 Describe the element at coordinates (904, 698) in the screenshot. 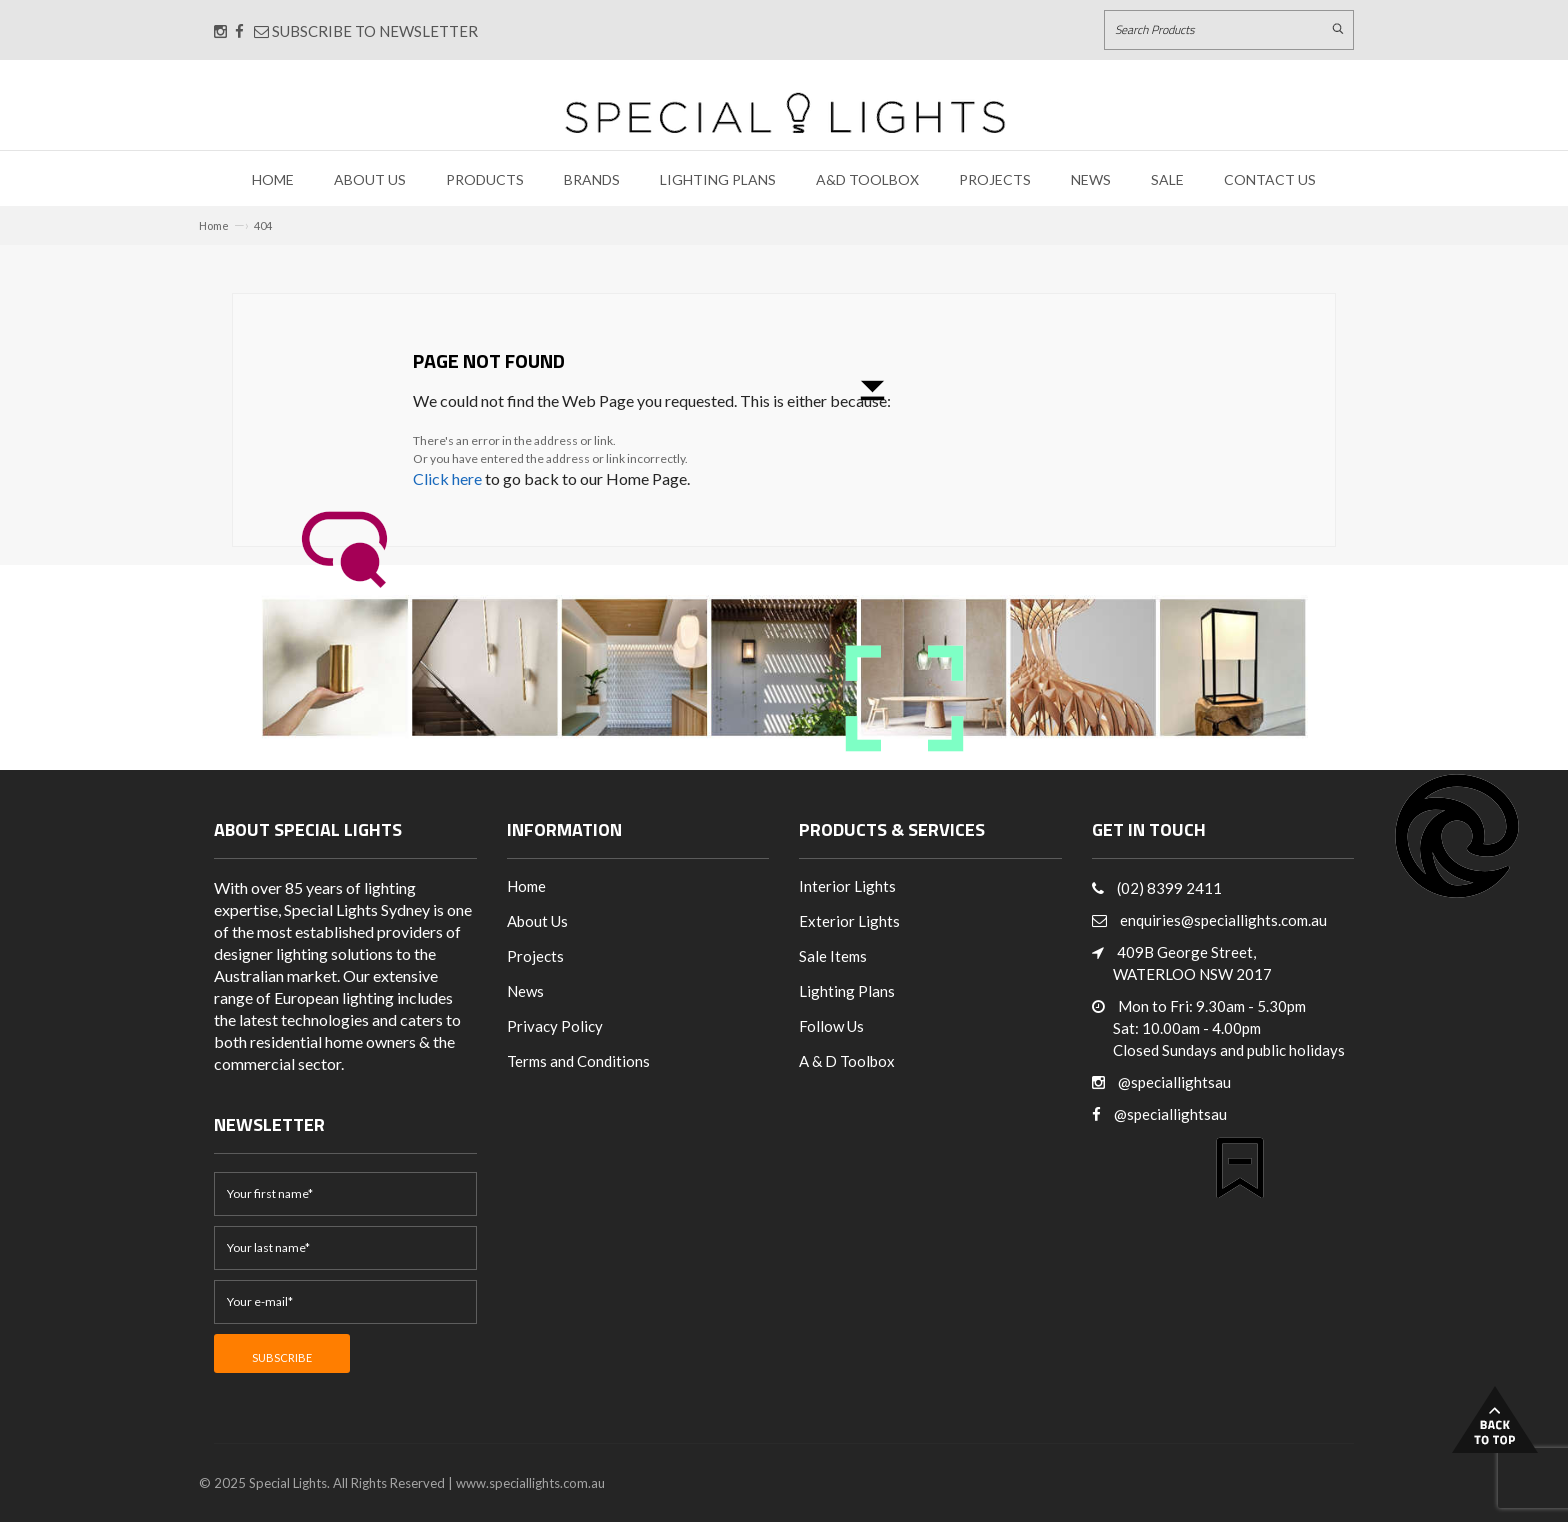

I see `enter fullscreen mode` at that location.